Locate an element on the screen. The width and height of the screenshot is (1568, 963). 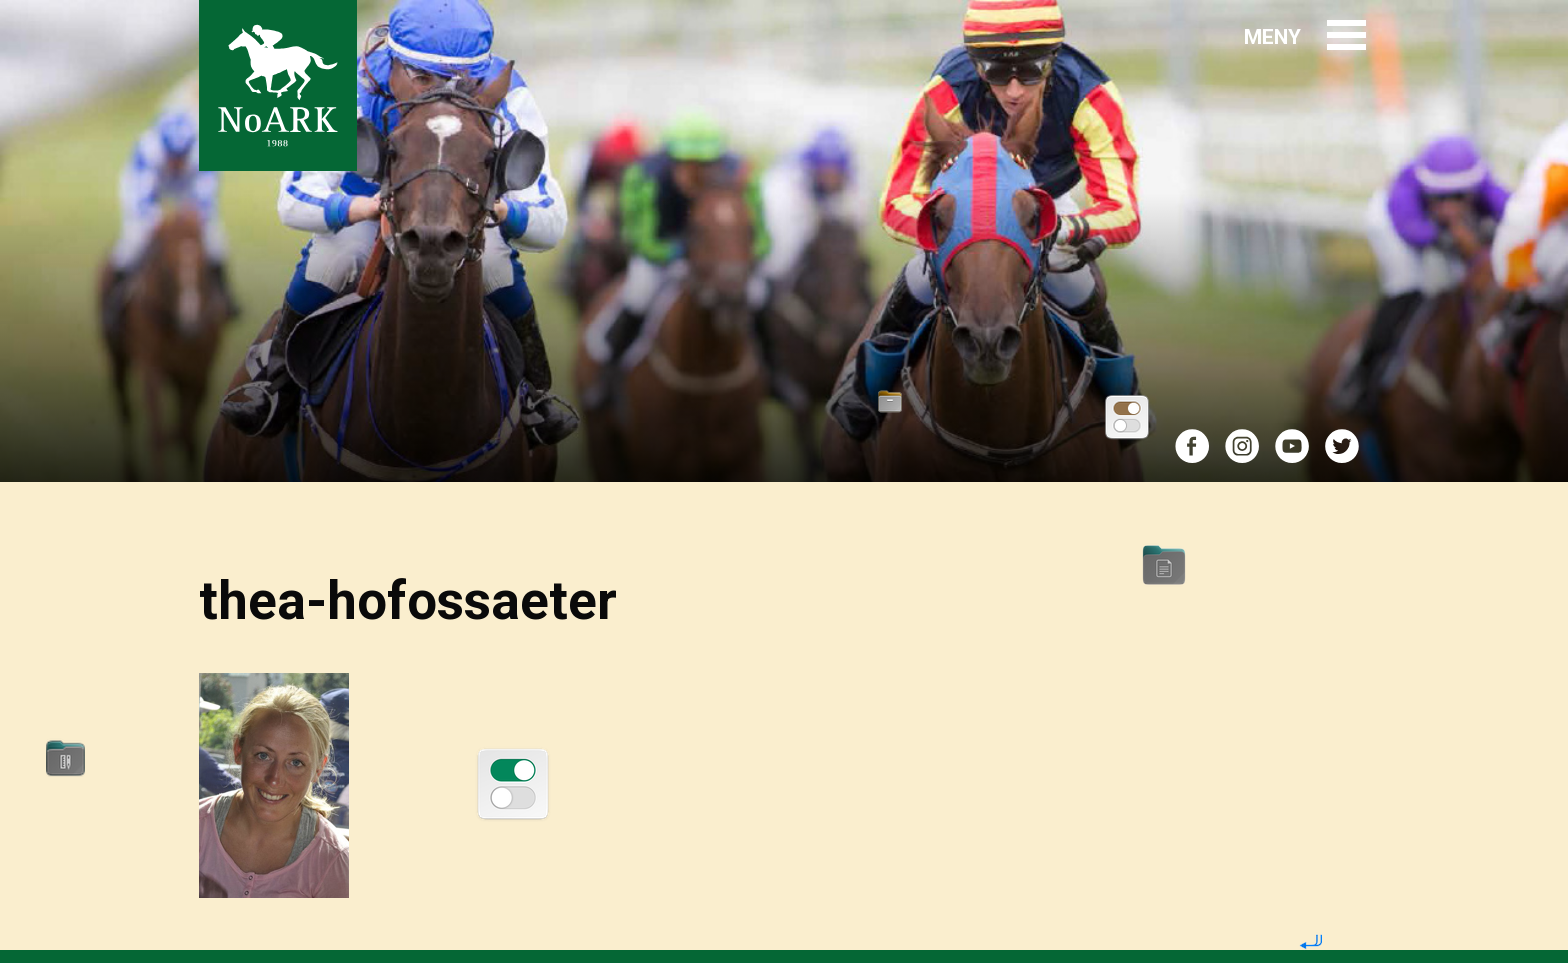
open your documents folder is located at coordinates (1164, 565).